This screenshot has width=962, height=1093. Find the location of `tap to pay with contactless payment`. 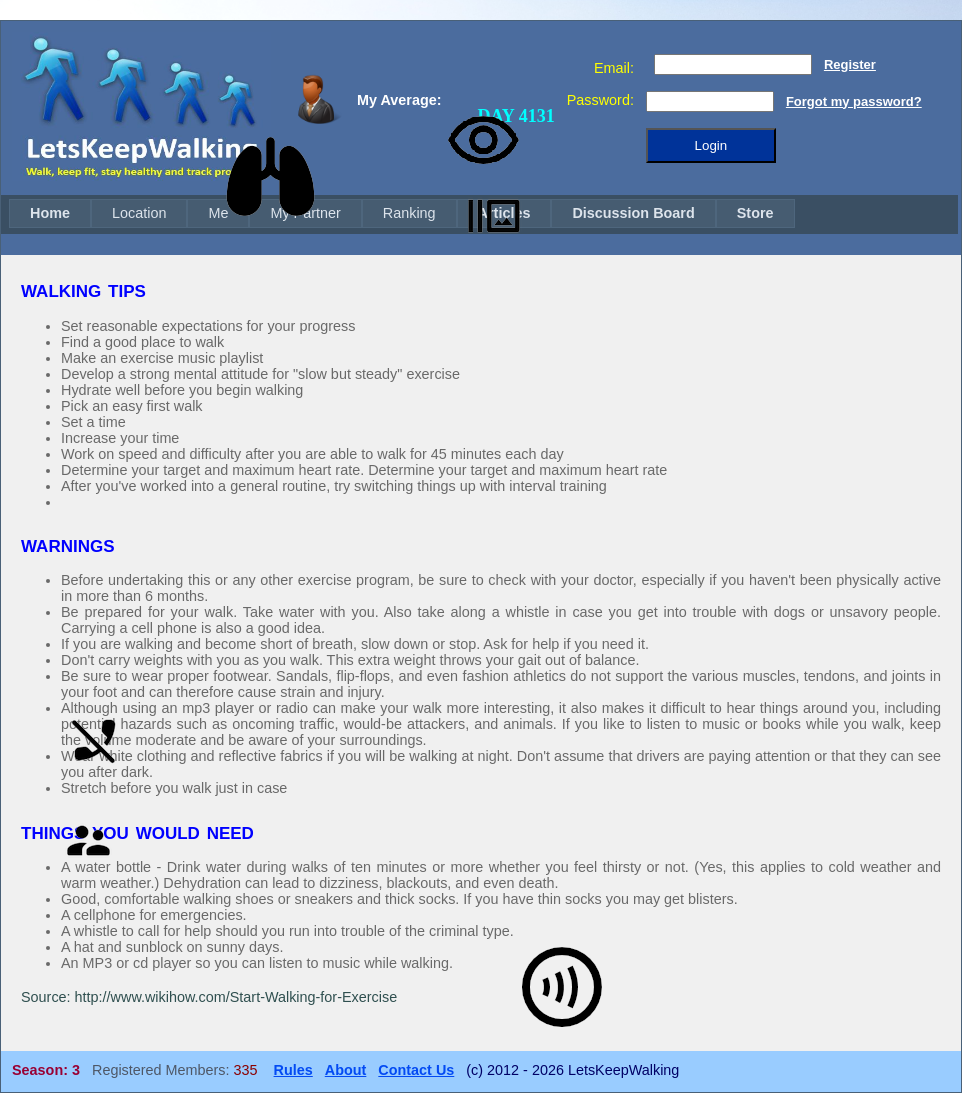

tap to pay with contactless payment is located at coordinates (562, 987).